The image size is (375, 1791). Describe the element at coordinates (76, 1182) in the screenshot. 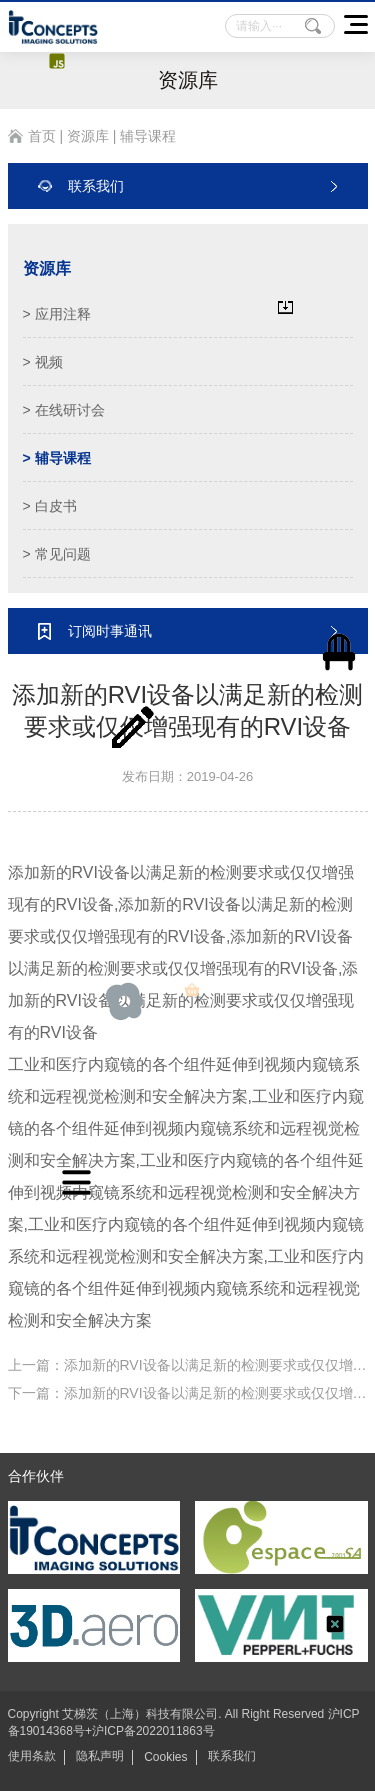

I see `open navigation menu` at that location.